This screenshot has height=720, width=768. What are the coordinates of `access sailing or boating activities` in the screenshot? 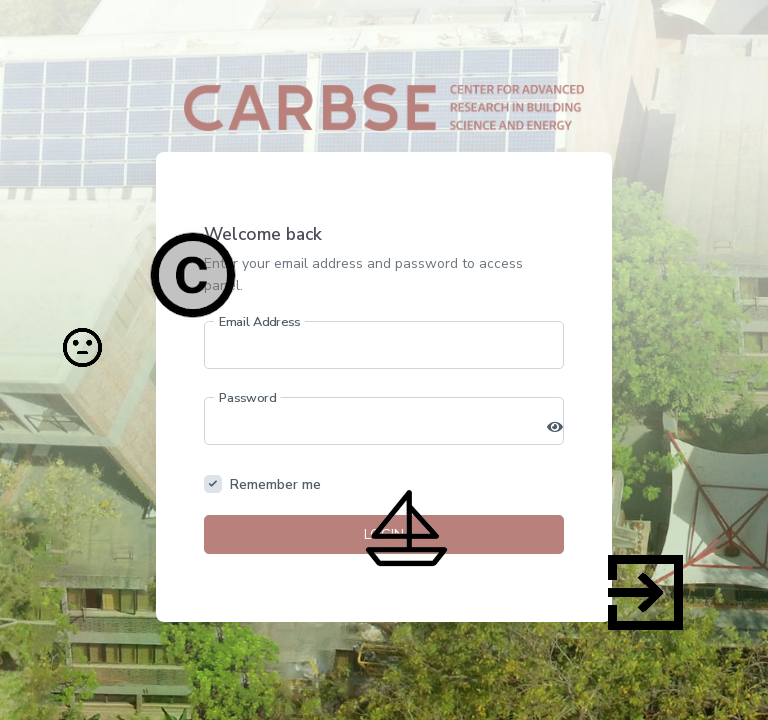 It's located at (406, 533).